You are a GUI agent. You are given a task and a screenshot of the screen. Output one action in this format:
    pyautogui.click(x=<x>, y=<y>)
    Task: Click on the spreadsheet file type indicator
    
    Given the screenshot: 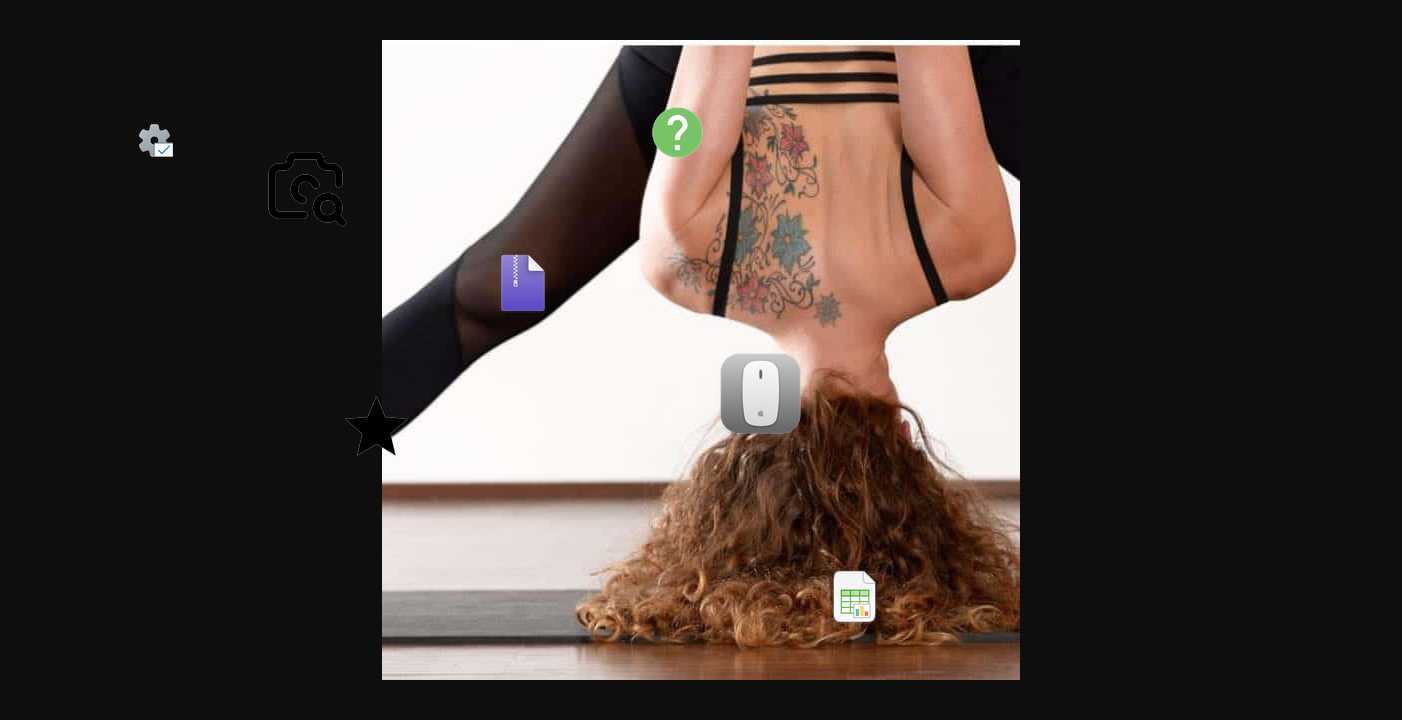 What is the action you would take?
    pyautogui.click(x=854, y=596)
    